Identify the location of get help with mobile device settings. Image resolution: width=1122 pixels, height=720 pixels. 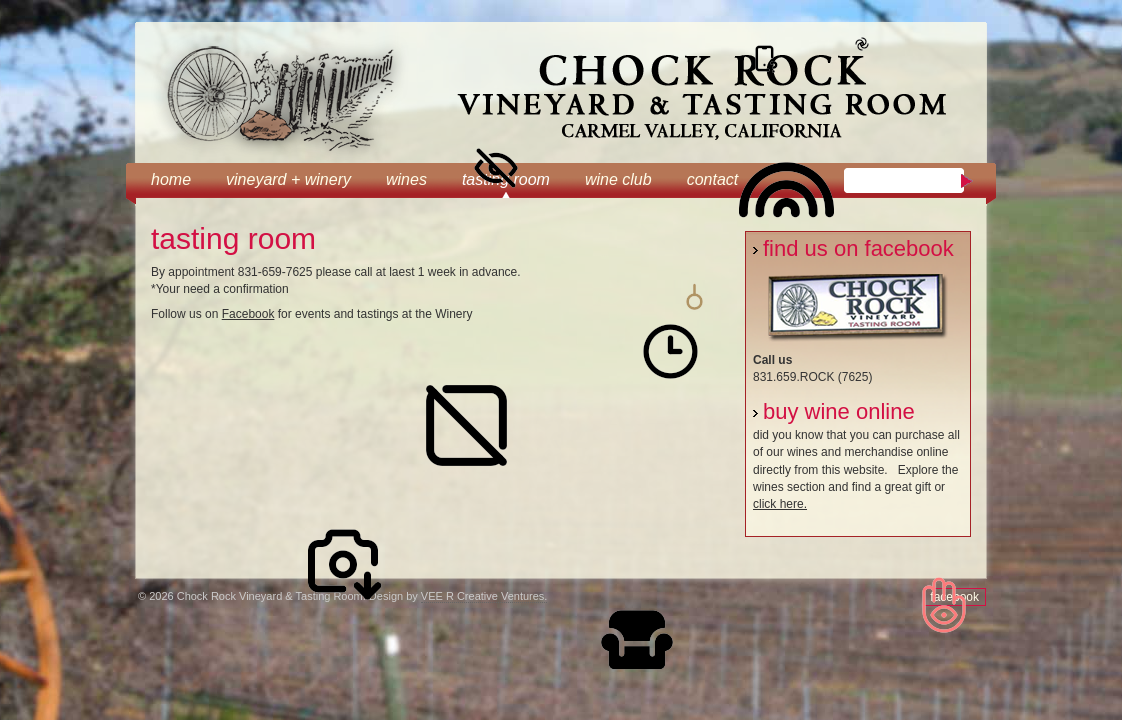
(764, 58).